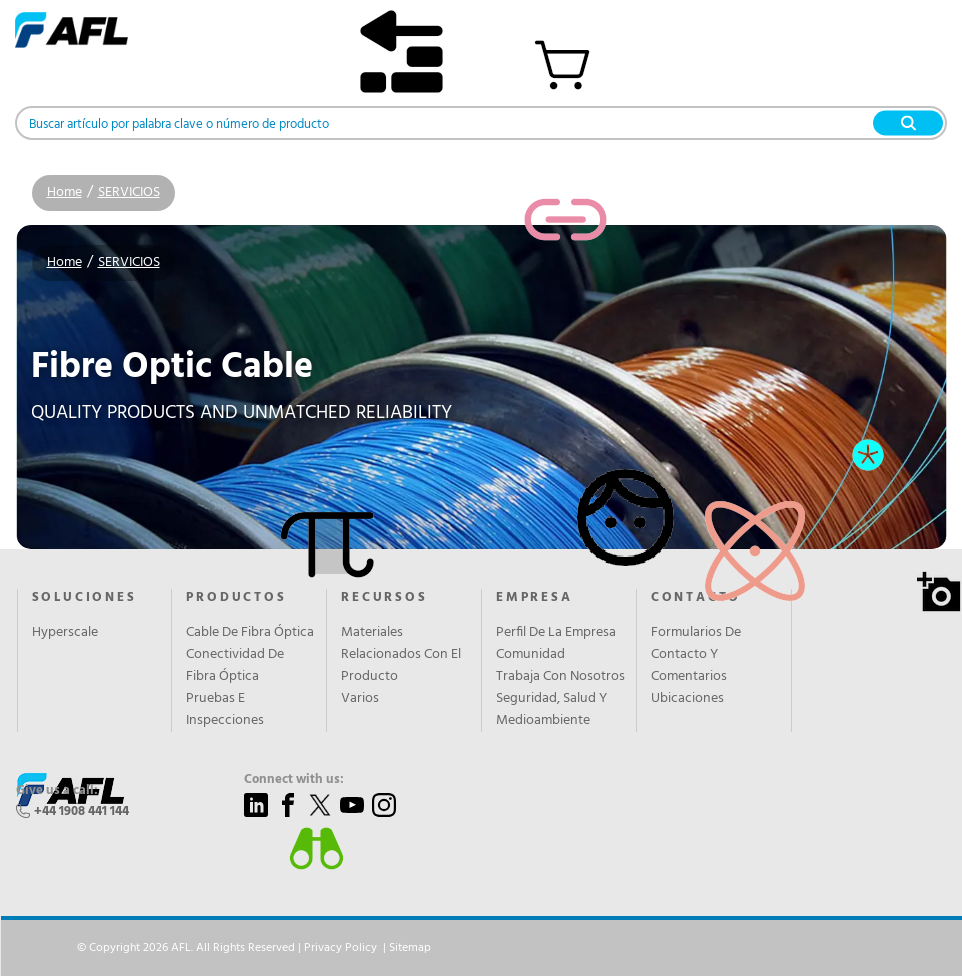 The image size is (962, 976). What do you see at coordinates (565, 219) in the screenshot?
I see `copy or share a link` at bounding box center [565, 219].